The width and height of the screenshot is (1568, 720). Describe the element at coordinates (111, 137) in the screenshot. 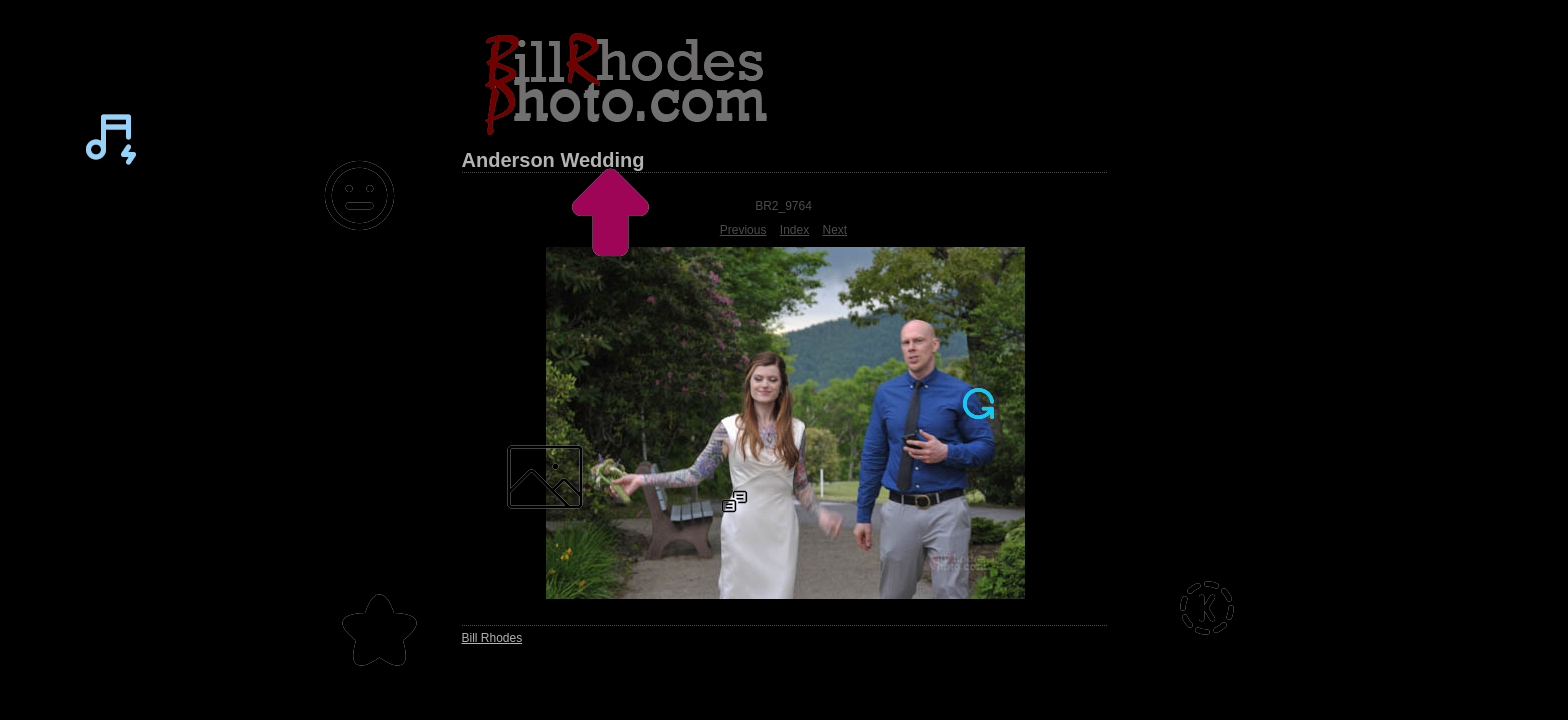

I see `quick download or flash access to music` at that location.